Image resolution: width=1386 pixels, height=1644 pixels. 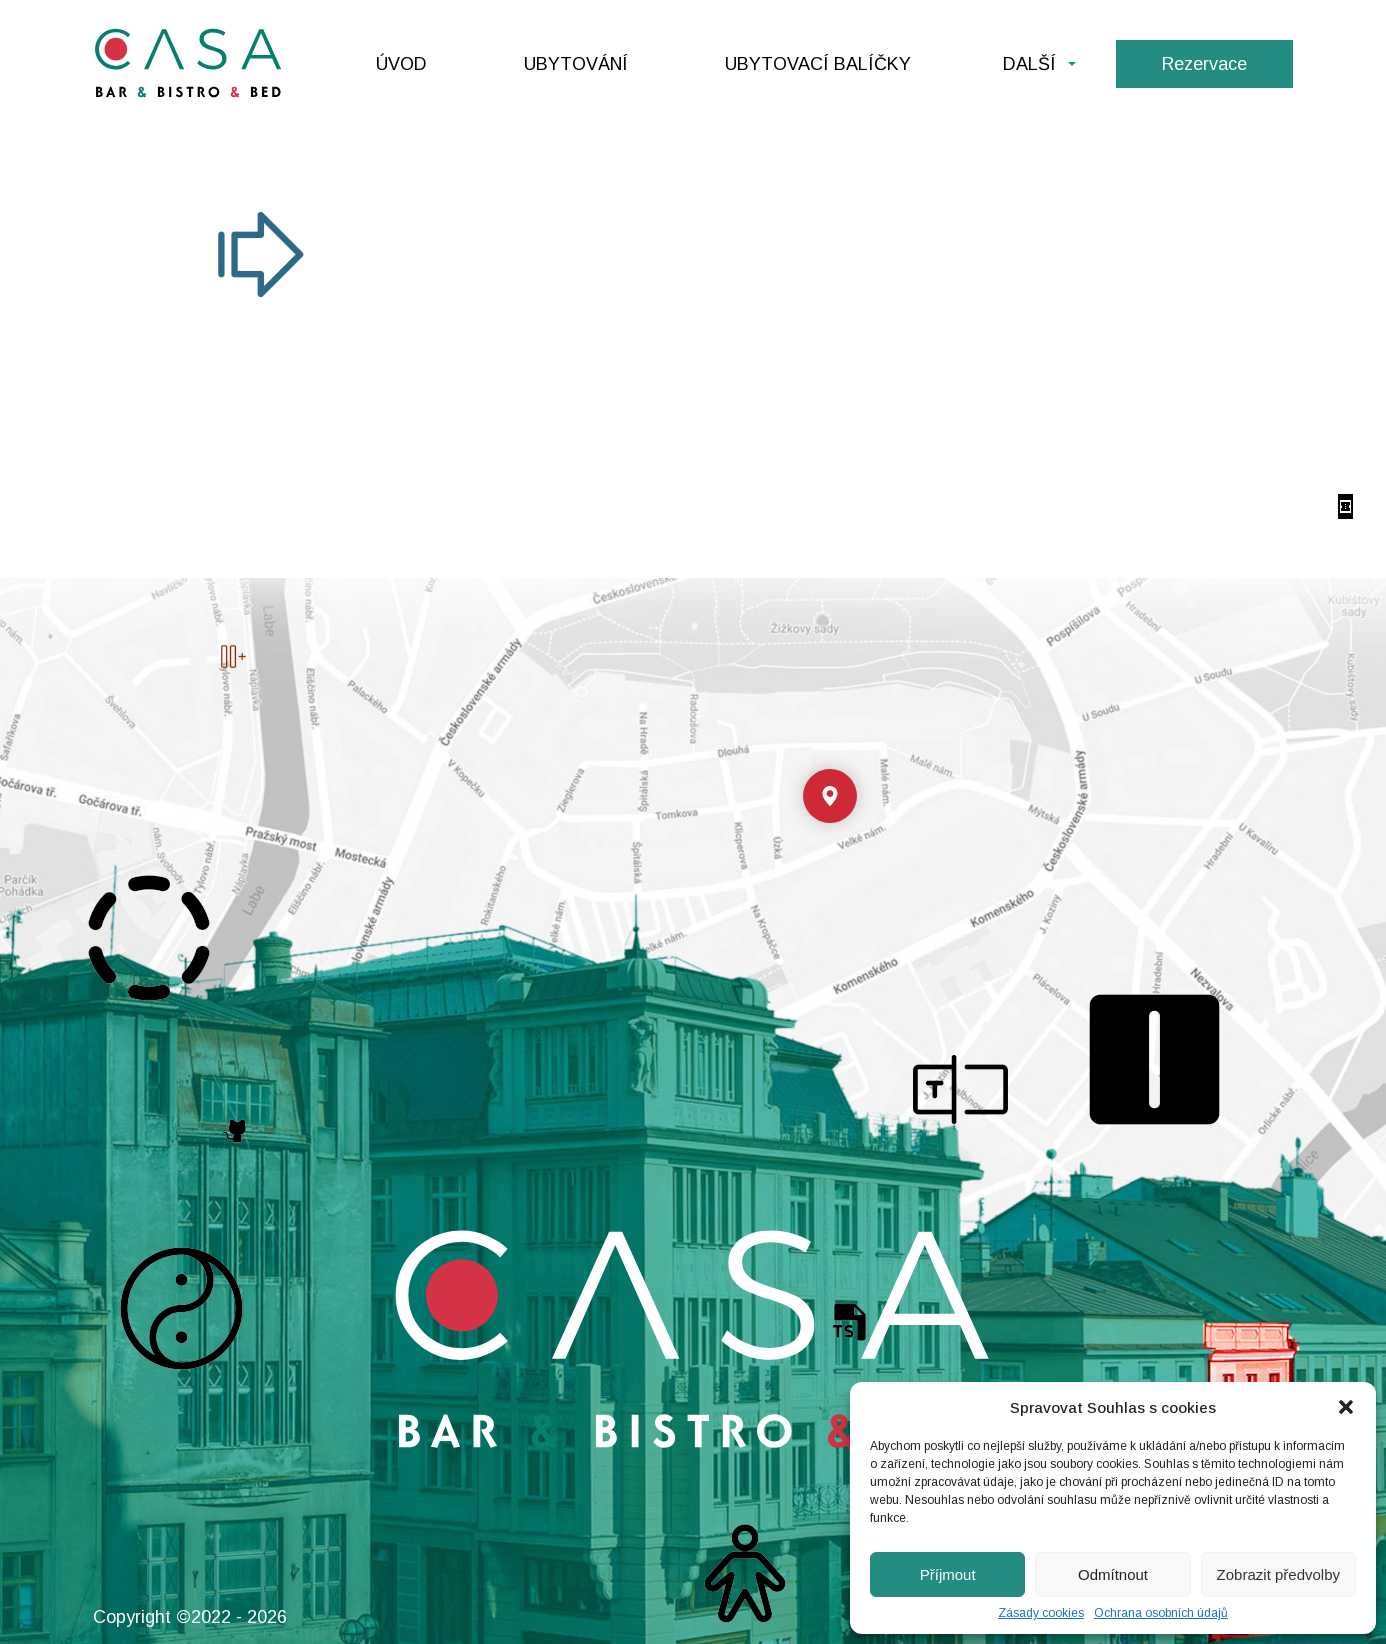 What do you see at coordinates (257, 254) in the screenshot?
I see `go to next step or continue forward` at bounding box center [257, 254].